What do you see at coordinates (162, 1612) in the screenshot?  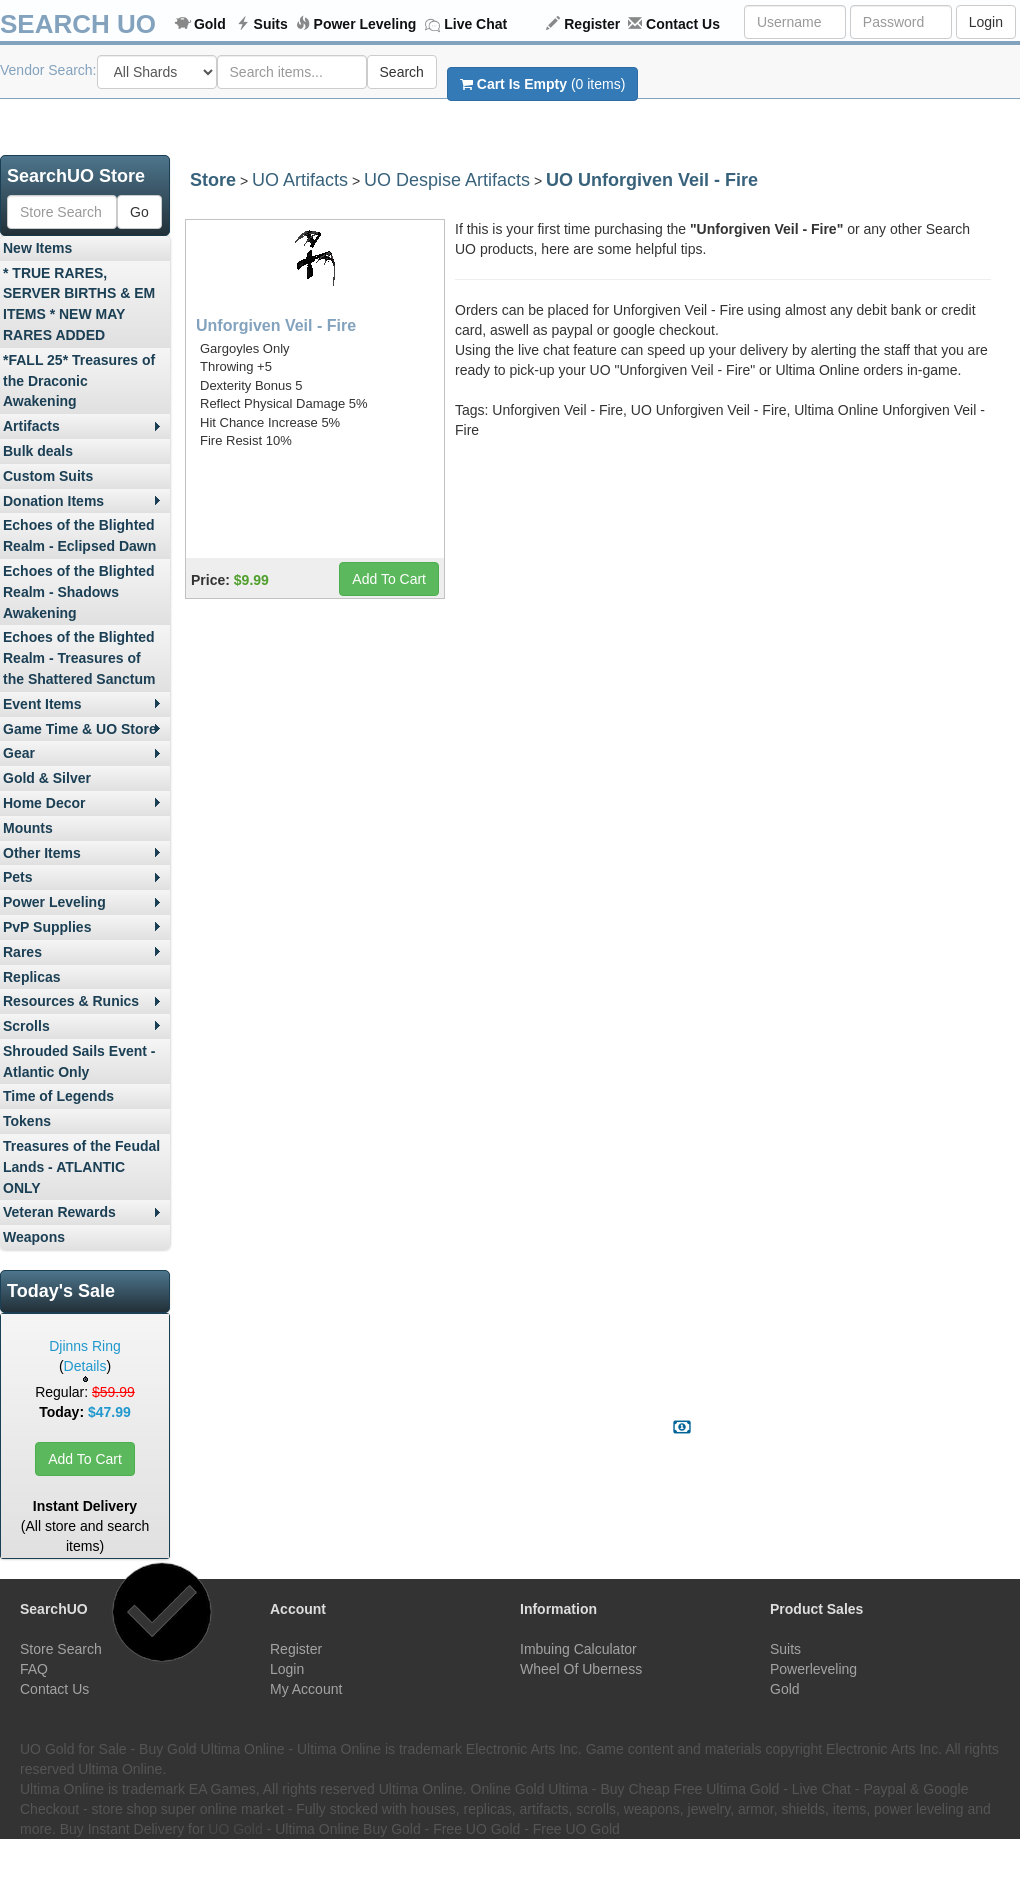 I see `indicates successful completion of an action` at bounding box center [162, 1612].